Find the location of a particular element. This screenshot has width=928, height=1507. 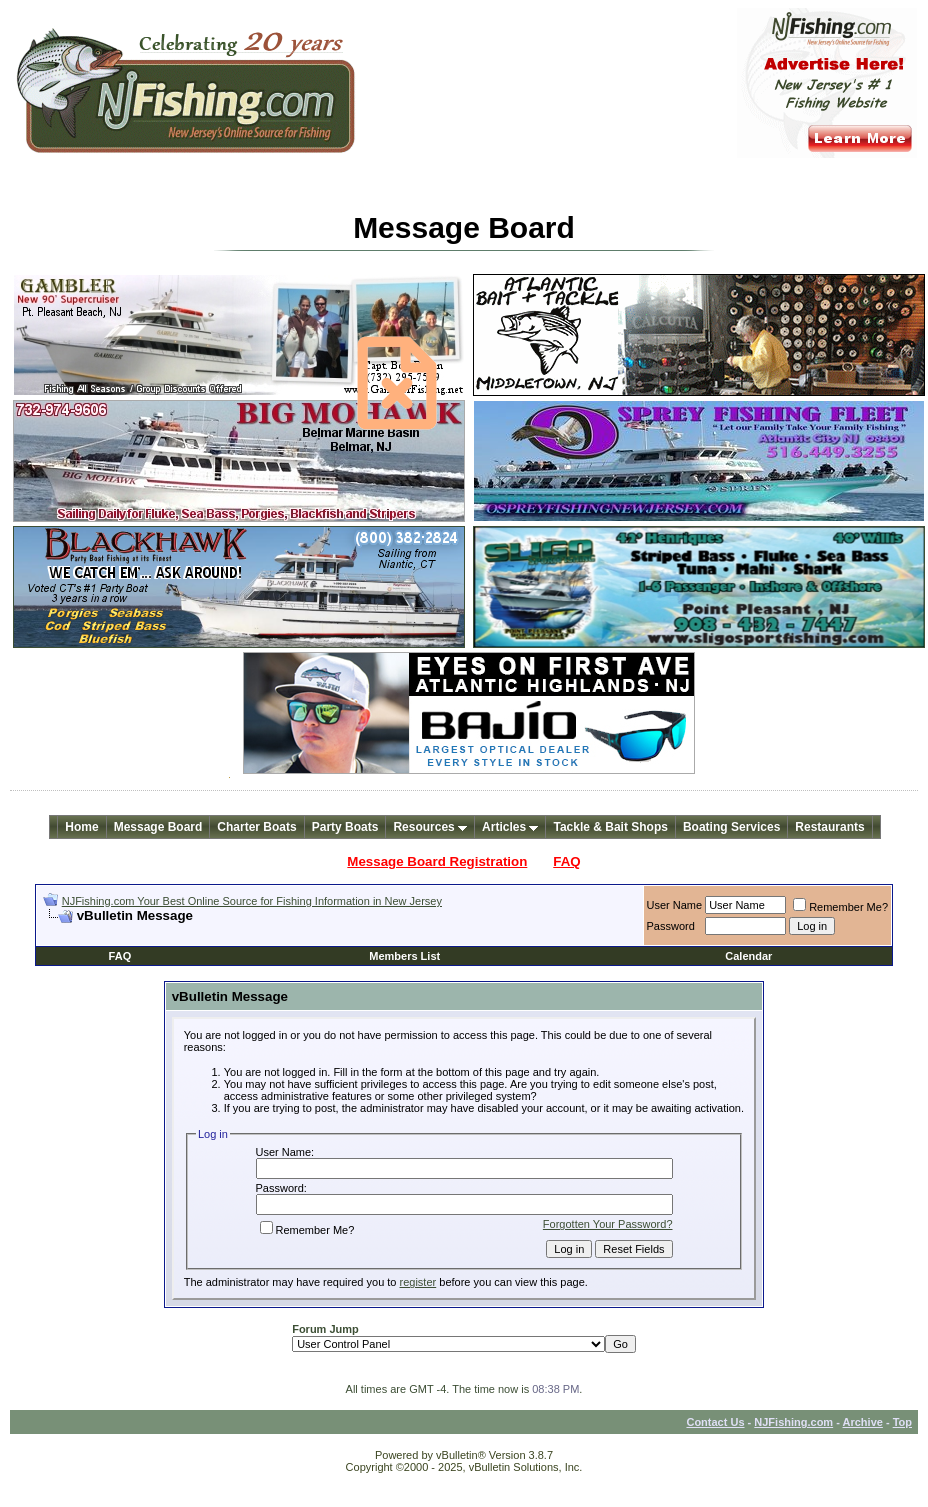

delete or remove a file is located at coordinates (397, 383).